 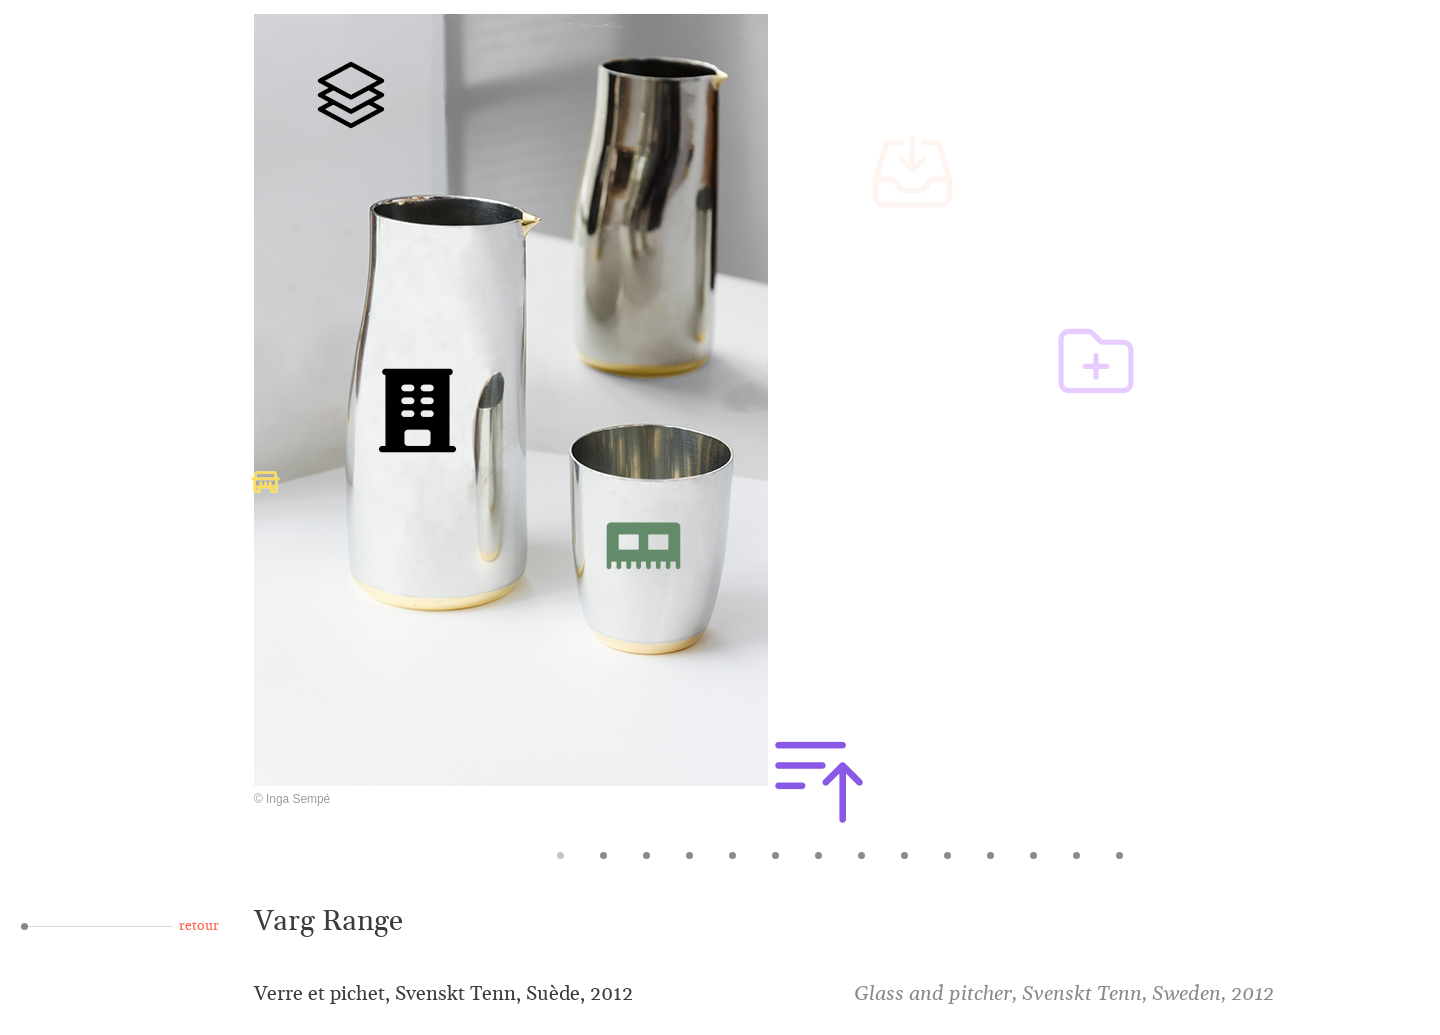 I want to click on view device memory or RAM usage, so click(x=643, y=544).